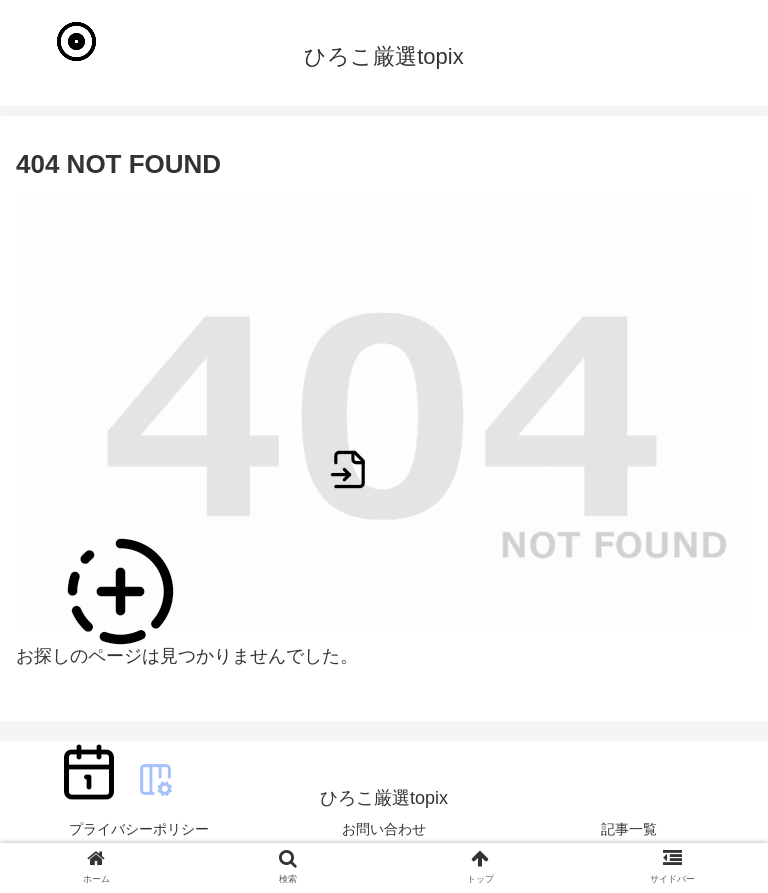  What do you see at coordinates (155, 779) in the screenshot?
I see `configure column layout settings` at bounding box center [155, 779].